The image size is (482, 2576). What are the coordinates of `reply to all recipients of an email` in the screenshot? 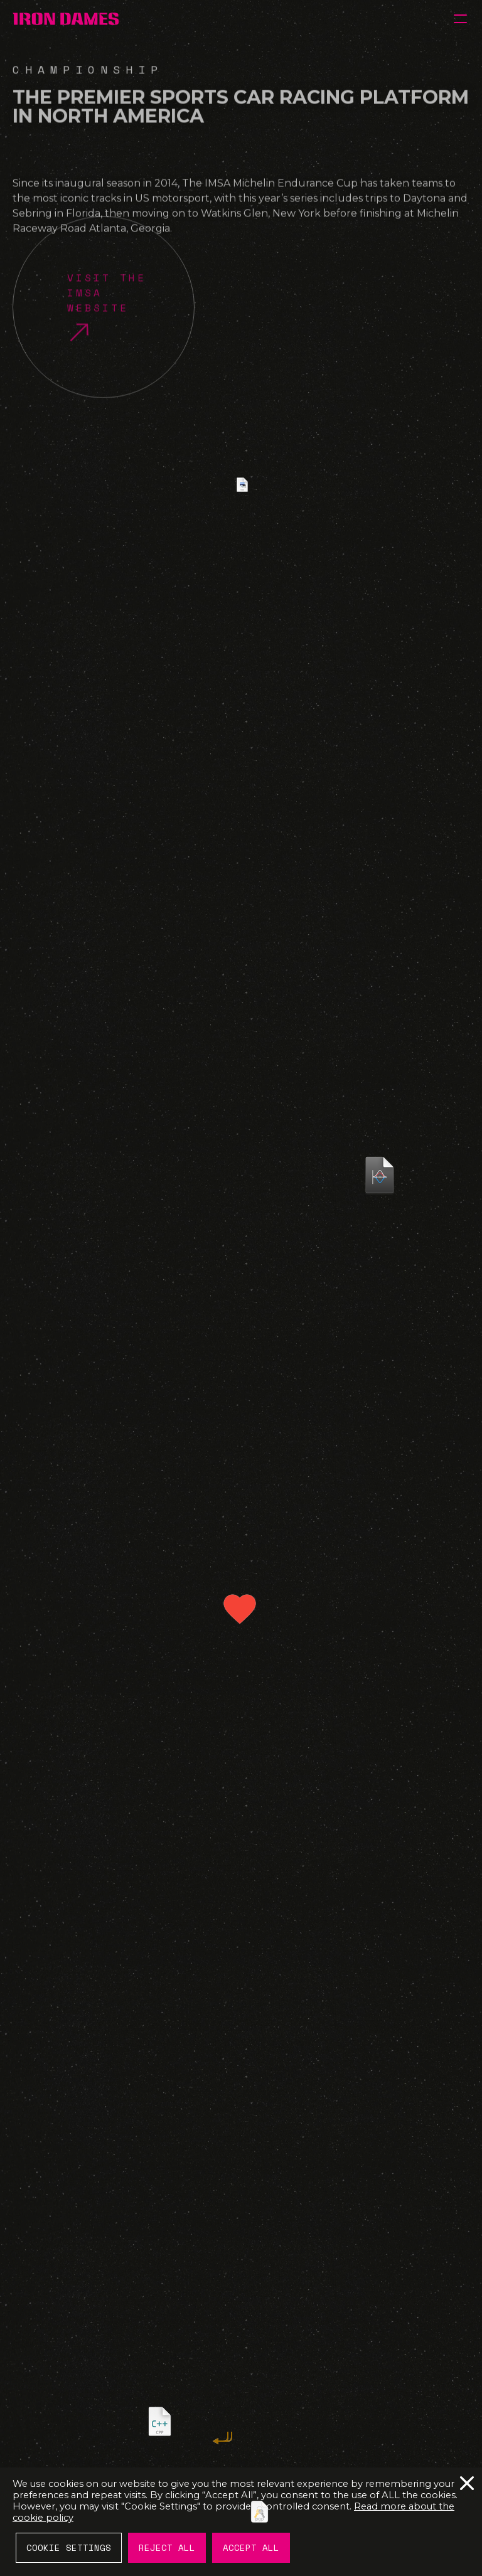 It's located at (222, 2437).